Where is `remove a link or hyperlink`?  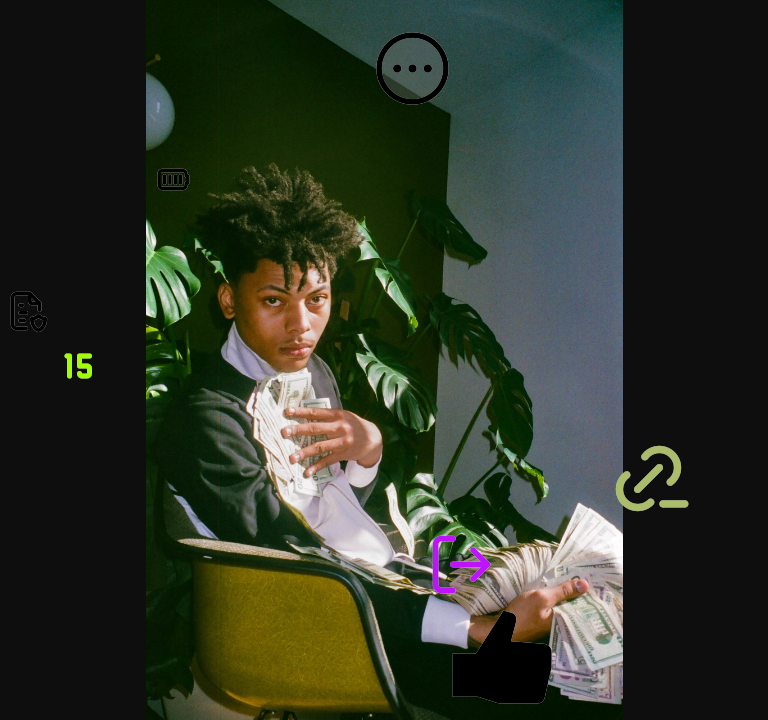
remove a link or hyperlink is located at coordinates (648, 478).